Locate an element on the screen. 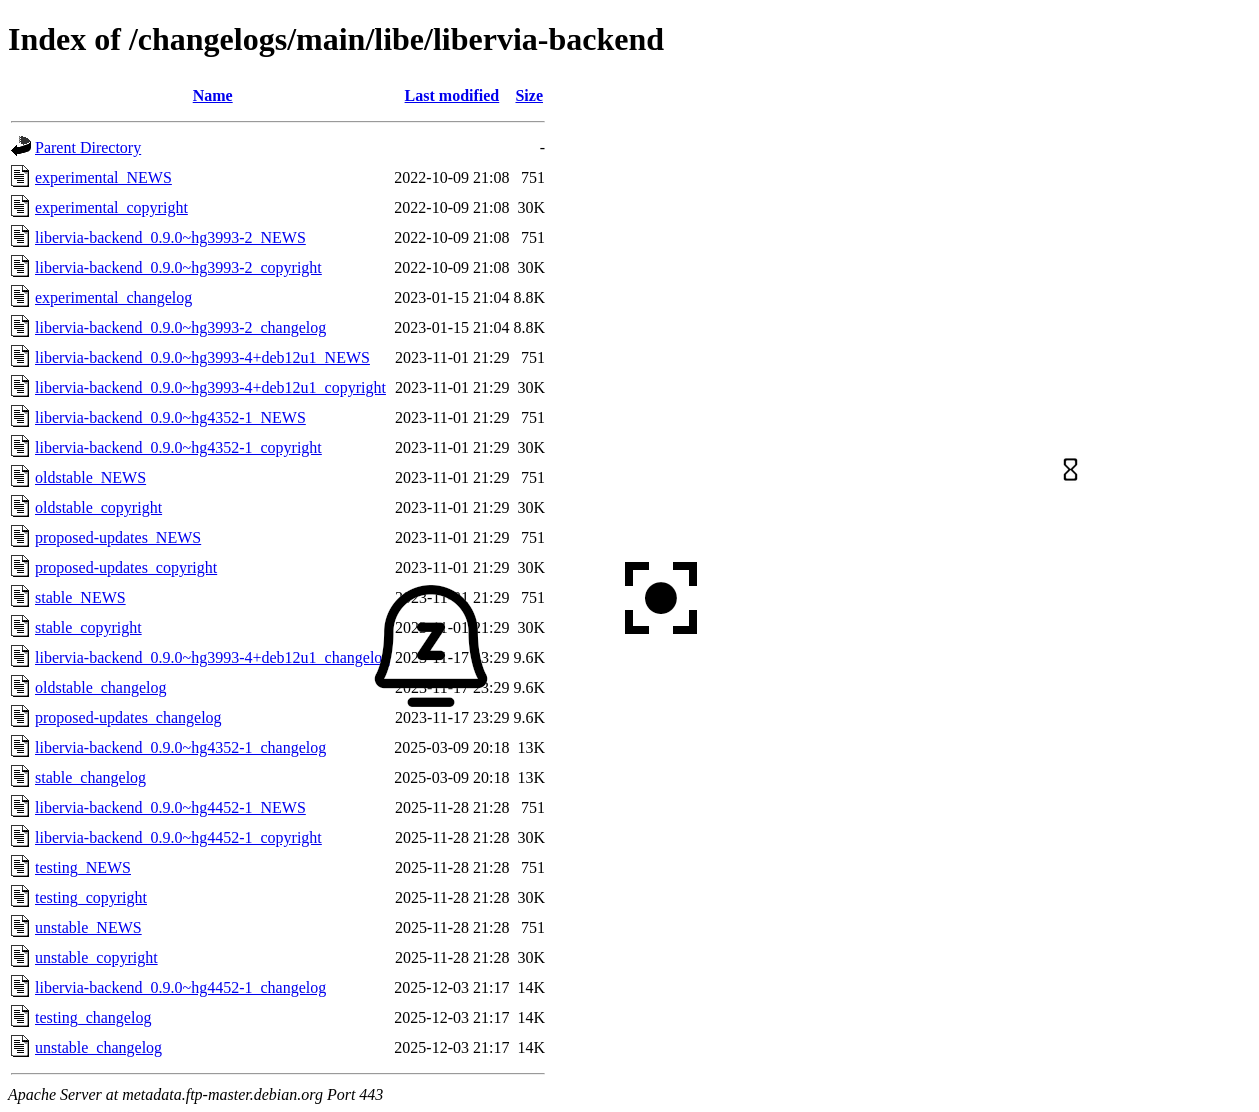 The image size is (1259, 1112). center focus on the current subject is located at coordinates (661, 598).